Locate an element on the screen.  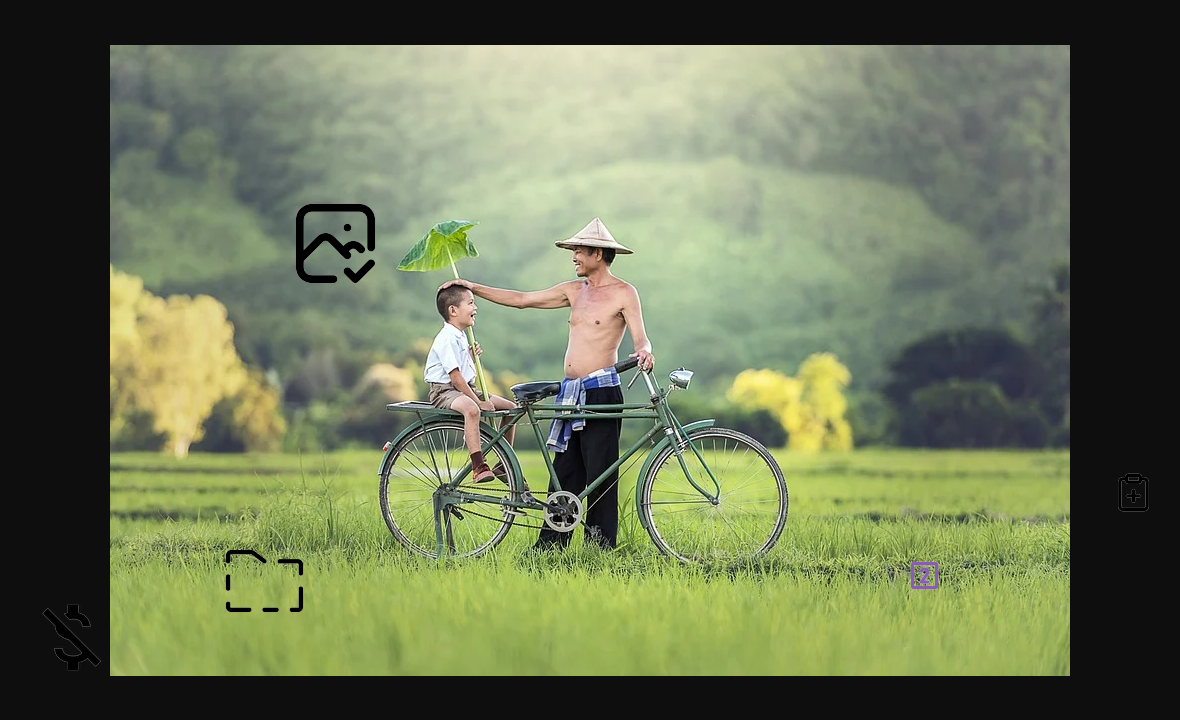
photo successfully uploaded is located at coordinates (335, 243).